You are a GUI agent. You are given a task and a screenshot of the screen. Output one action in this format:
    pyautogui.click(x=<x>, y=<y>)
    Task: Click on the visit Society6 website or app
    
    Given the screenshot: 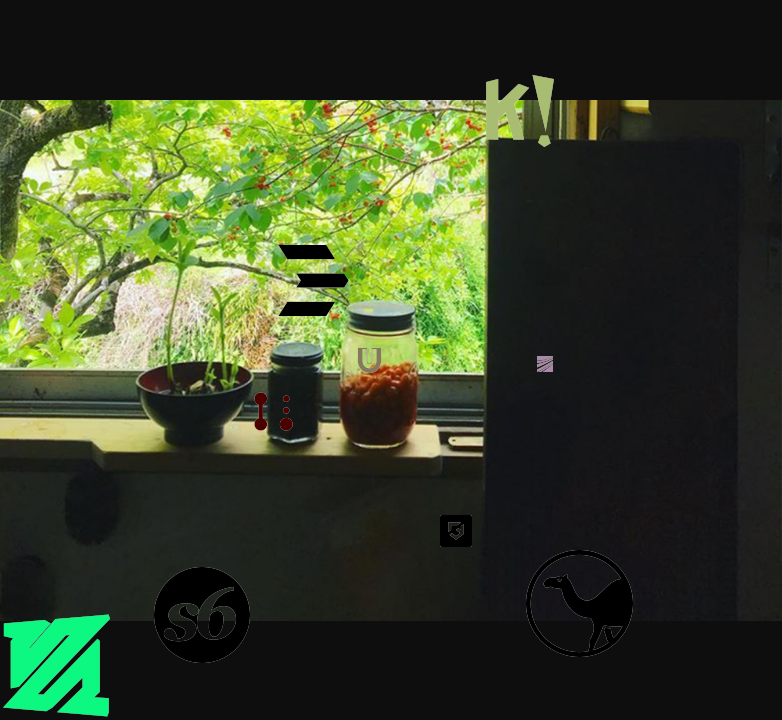 What is the action you would take?
    pyautogui.click(x=202, y=615)
    